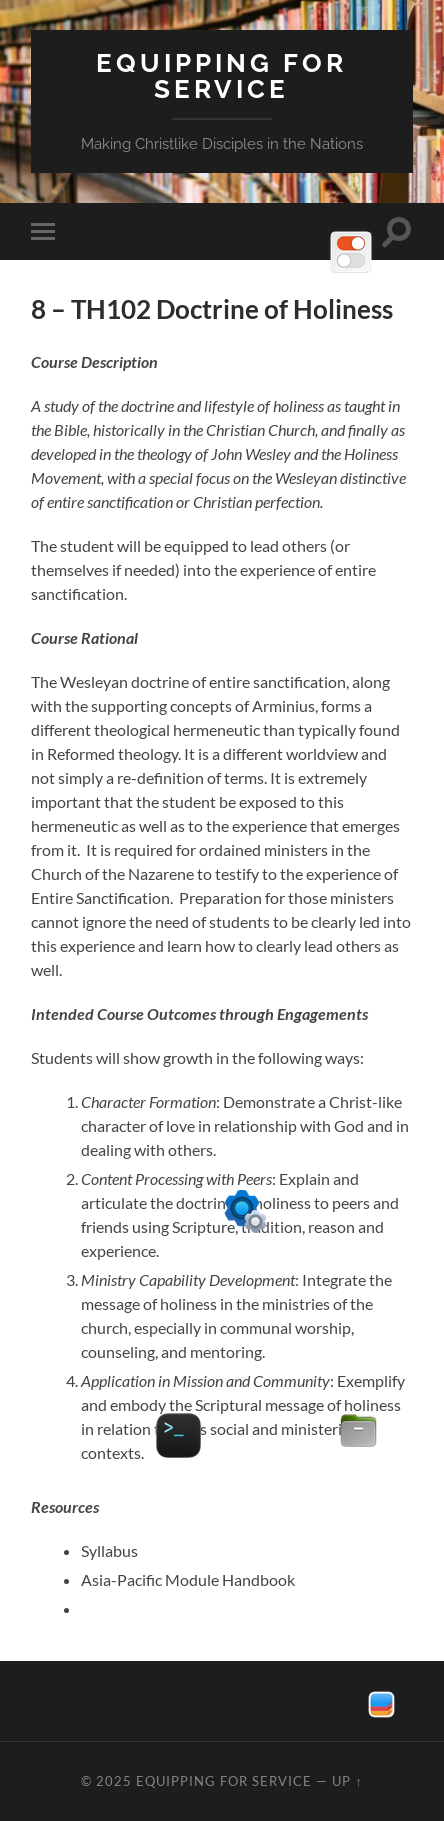 This screenshot has width=444, height=1821. What do you see at coordinates (358, 1430) in the screenshot?
I see `open the file manager` at bounding box center [358, 1430].